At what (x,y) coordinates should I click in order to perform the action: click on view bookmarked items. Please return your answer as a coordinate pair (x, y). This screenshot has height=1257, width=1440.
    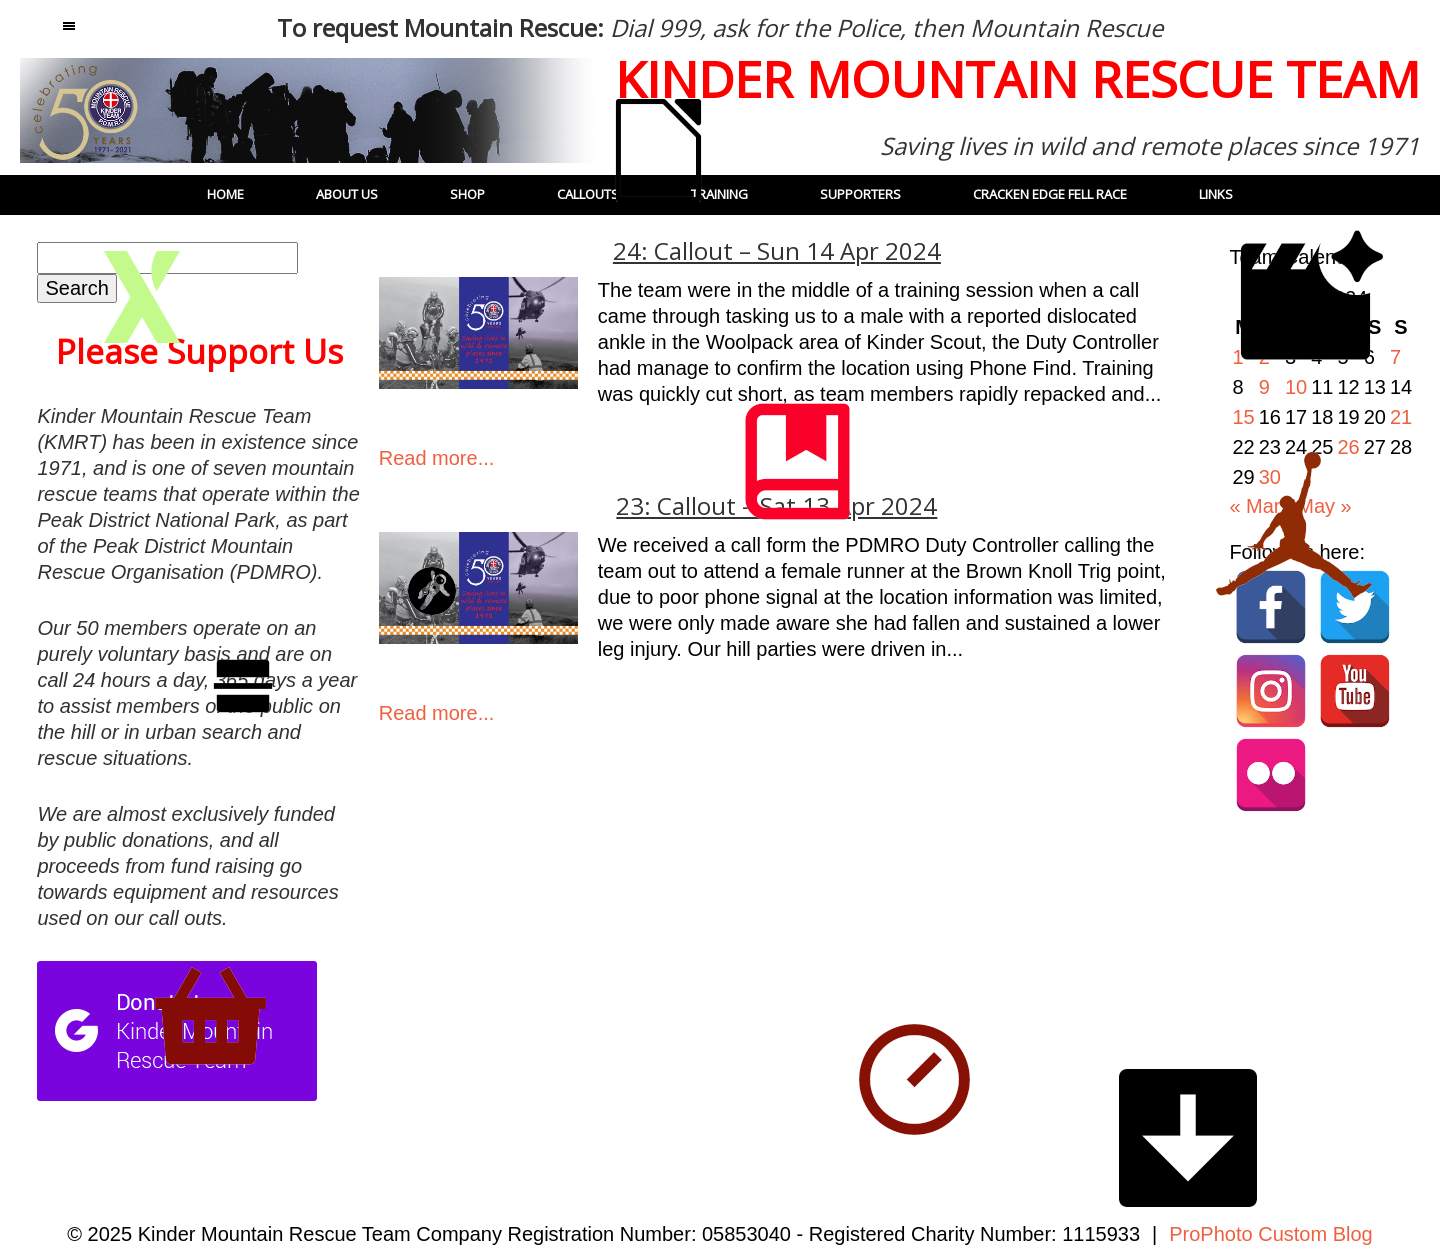
    Looking at the image, I should click on (797, 461).